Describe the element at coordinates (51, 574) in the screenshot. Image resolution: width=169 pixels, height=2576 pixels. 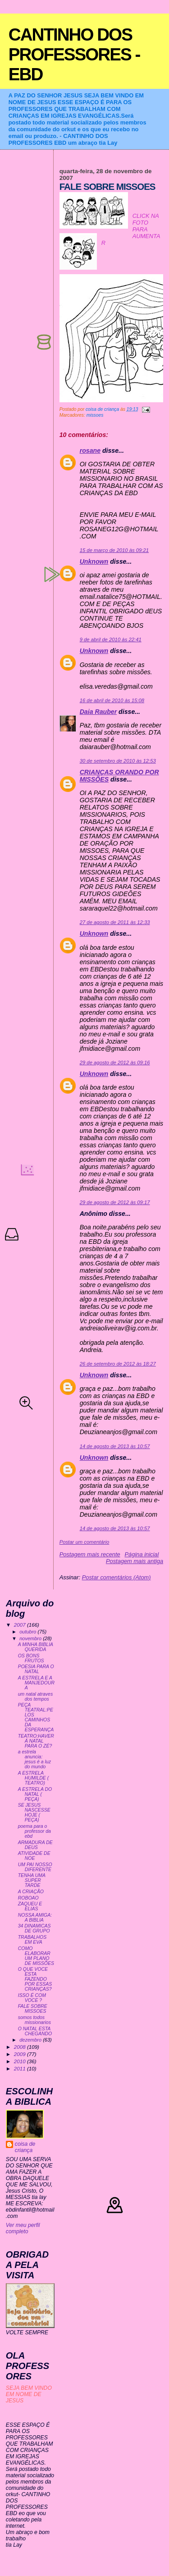
I see `run all tasks or scripts` at that location.